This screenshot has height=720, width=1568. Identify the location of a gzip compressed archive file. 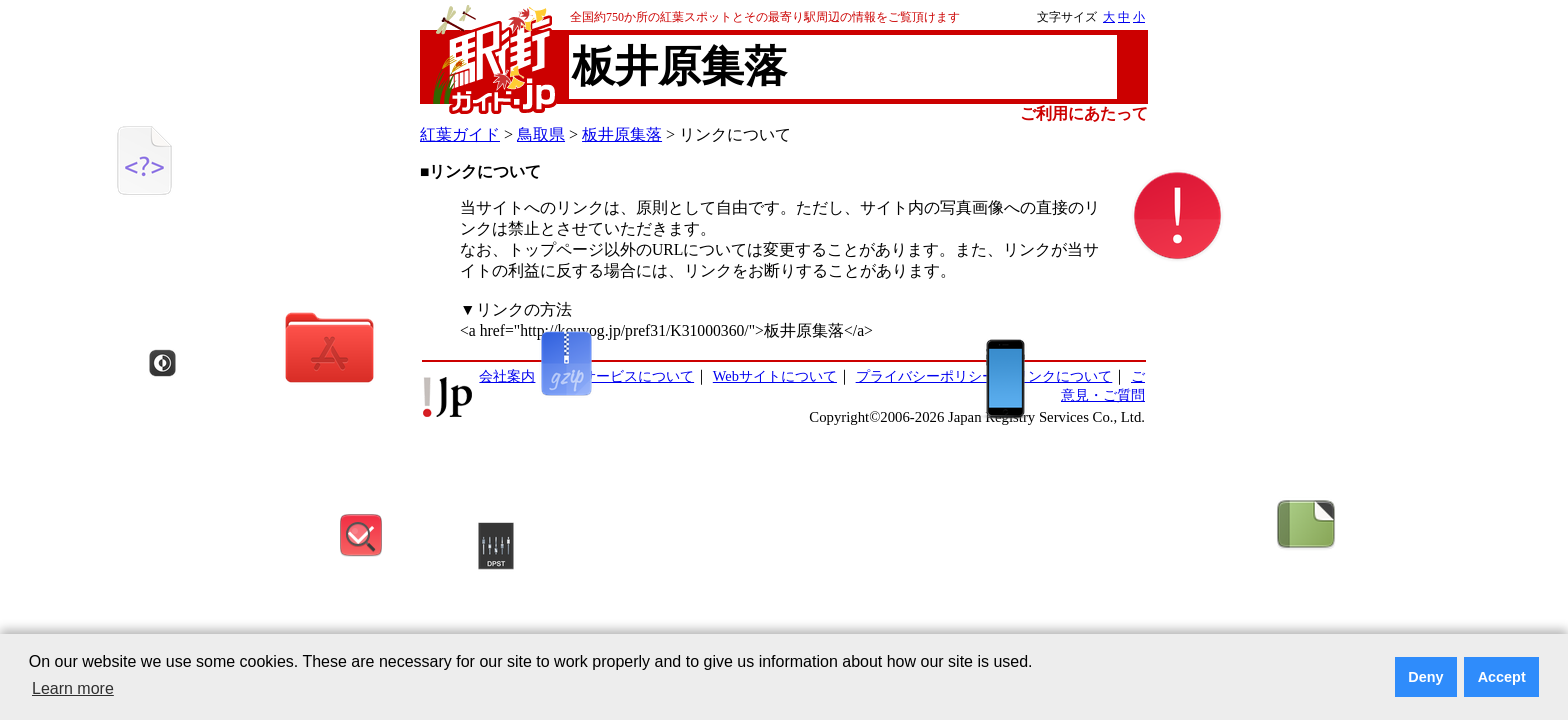
(566, 363).